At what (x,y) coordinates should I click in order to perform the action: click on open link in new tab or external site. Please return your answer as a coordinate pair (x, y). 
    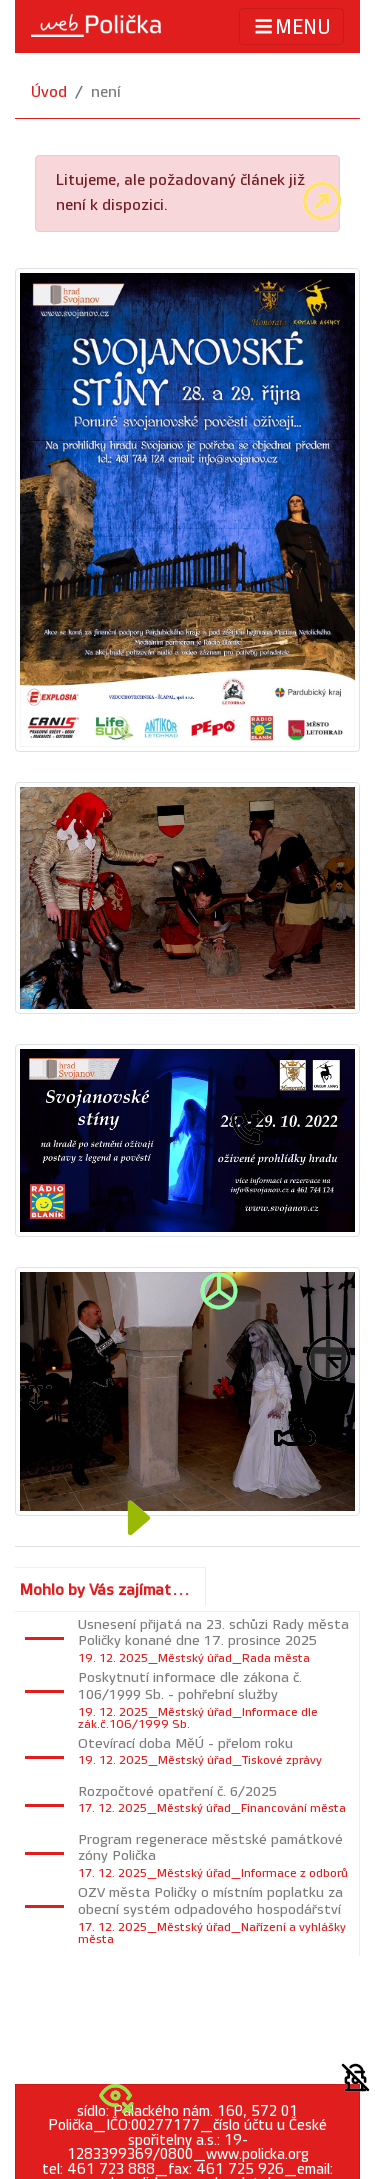
    Looking at the image, I should click on (322, 201).